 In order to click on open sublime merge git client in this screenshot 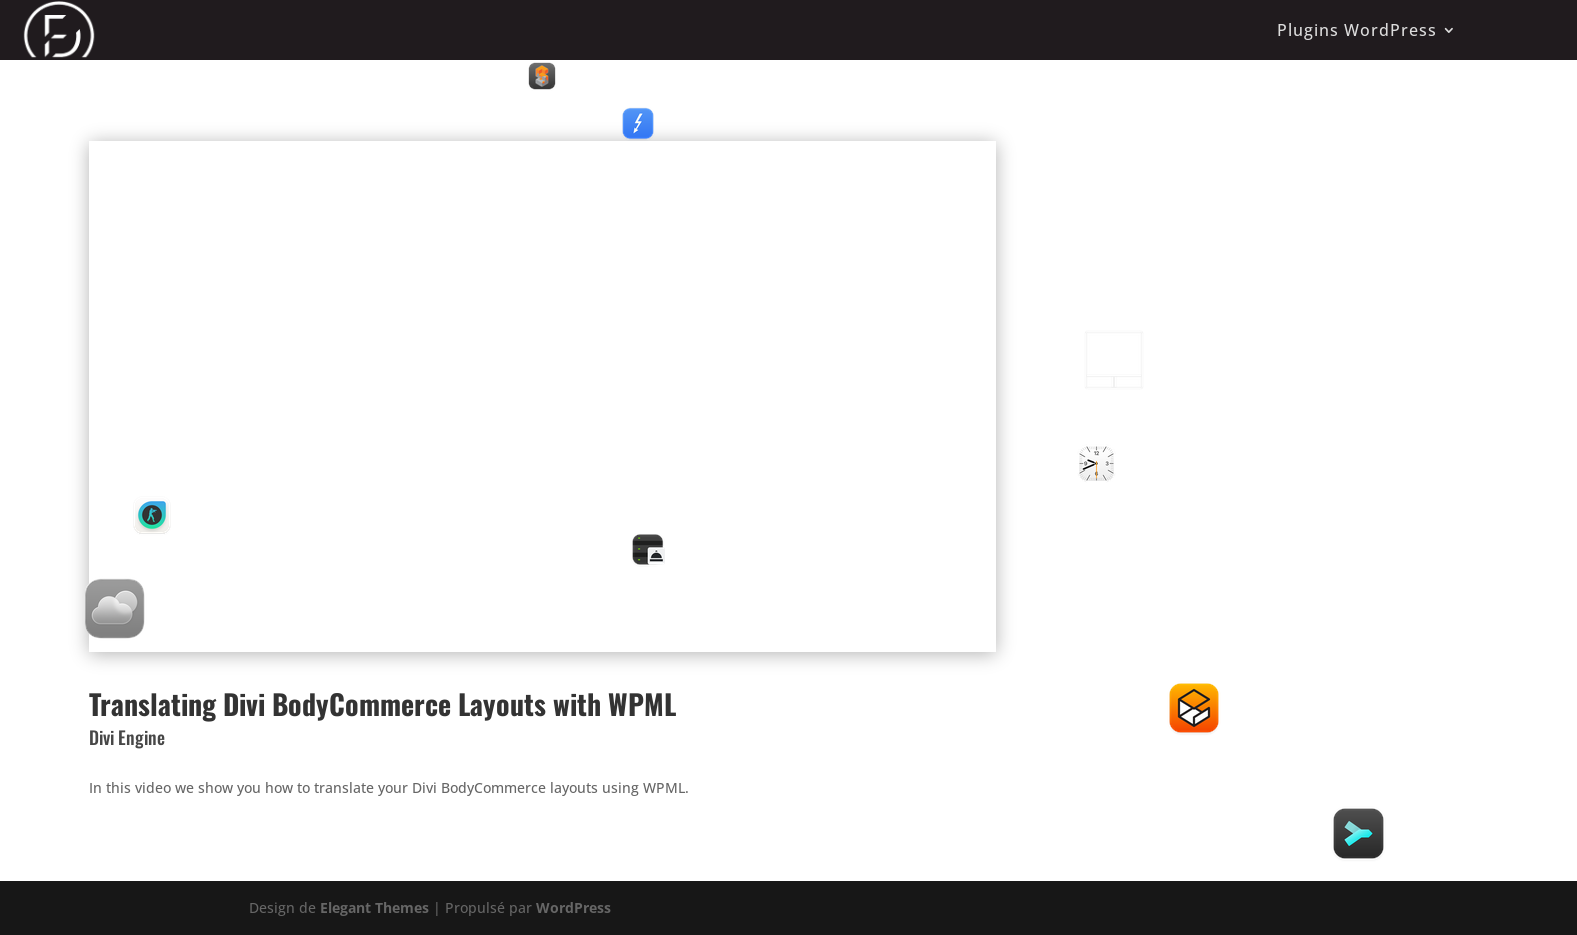, I will do `click(1358, 833)`.